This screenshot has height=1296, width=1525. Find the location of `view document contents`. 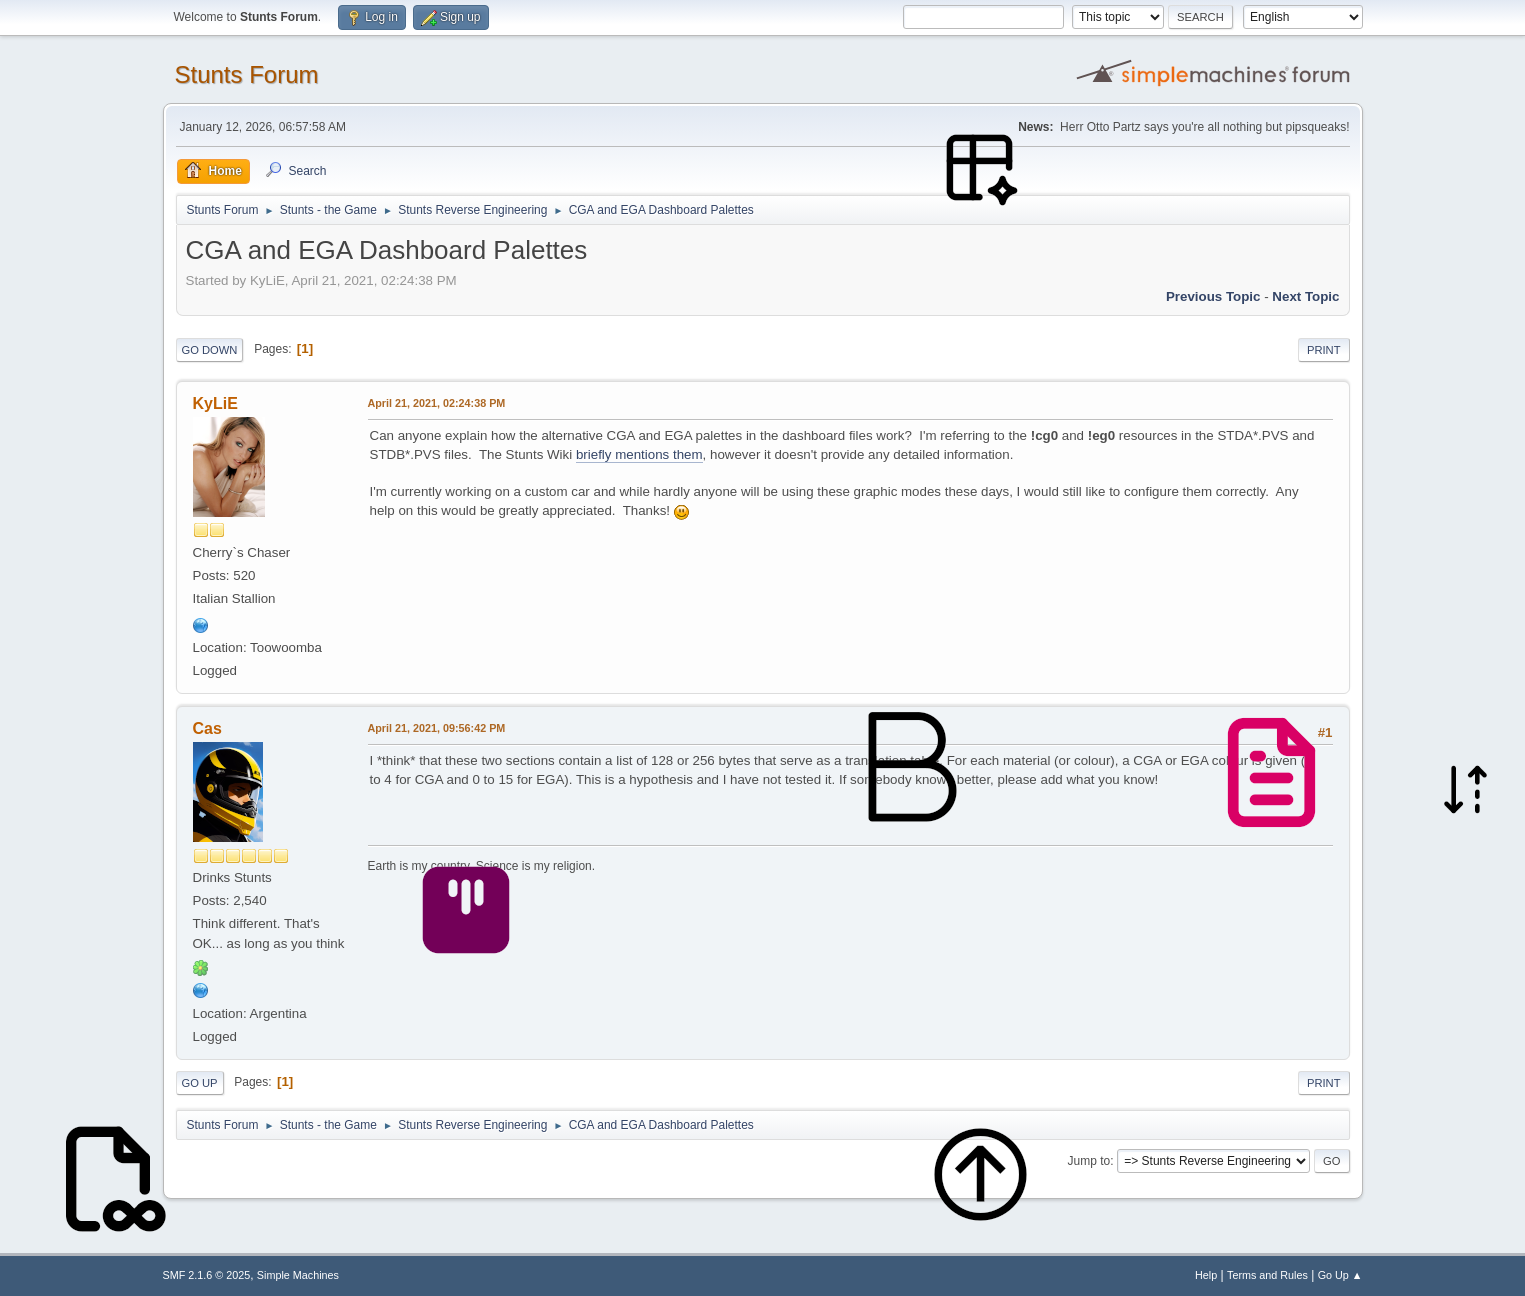

view document contents is located at coordinates (1271, 772).